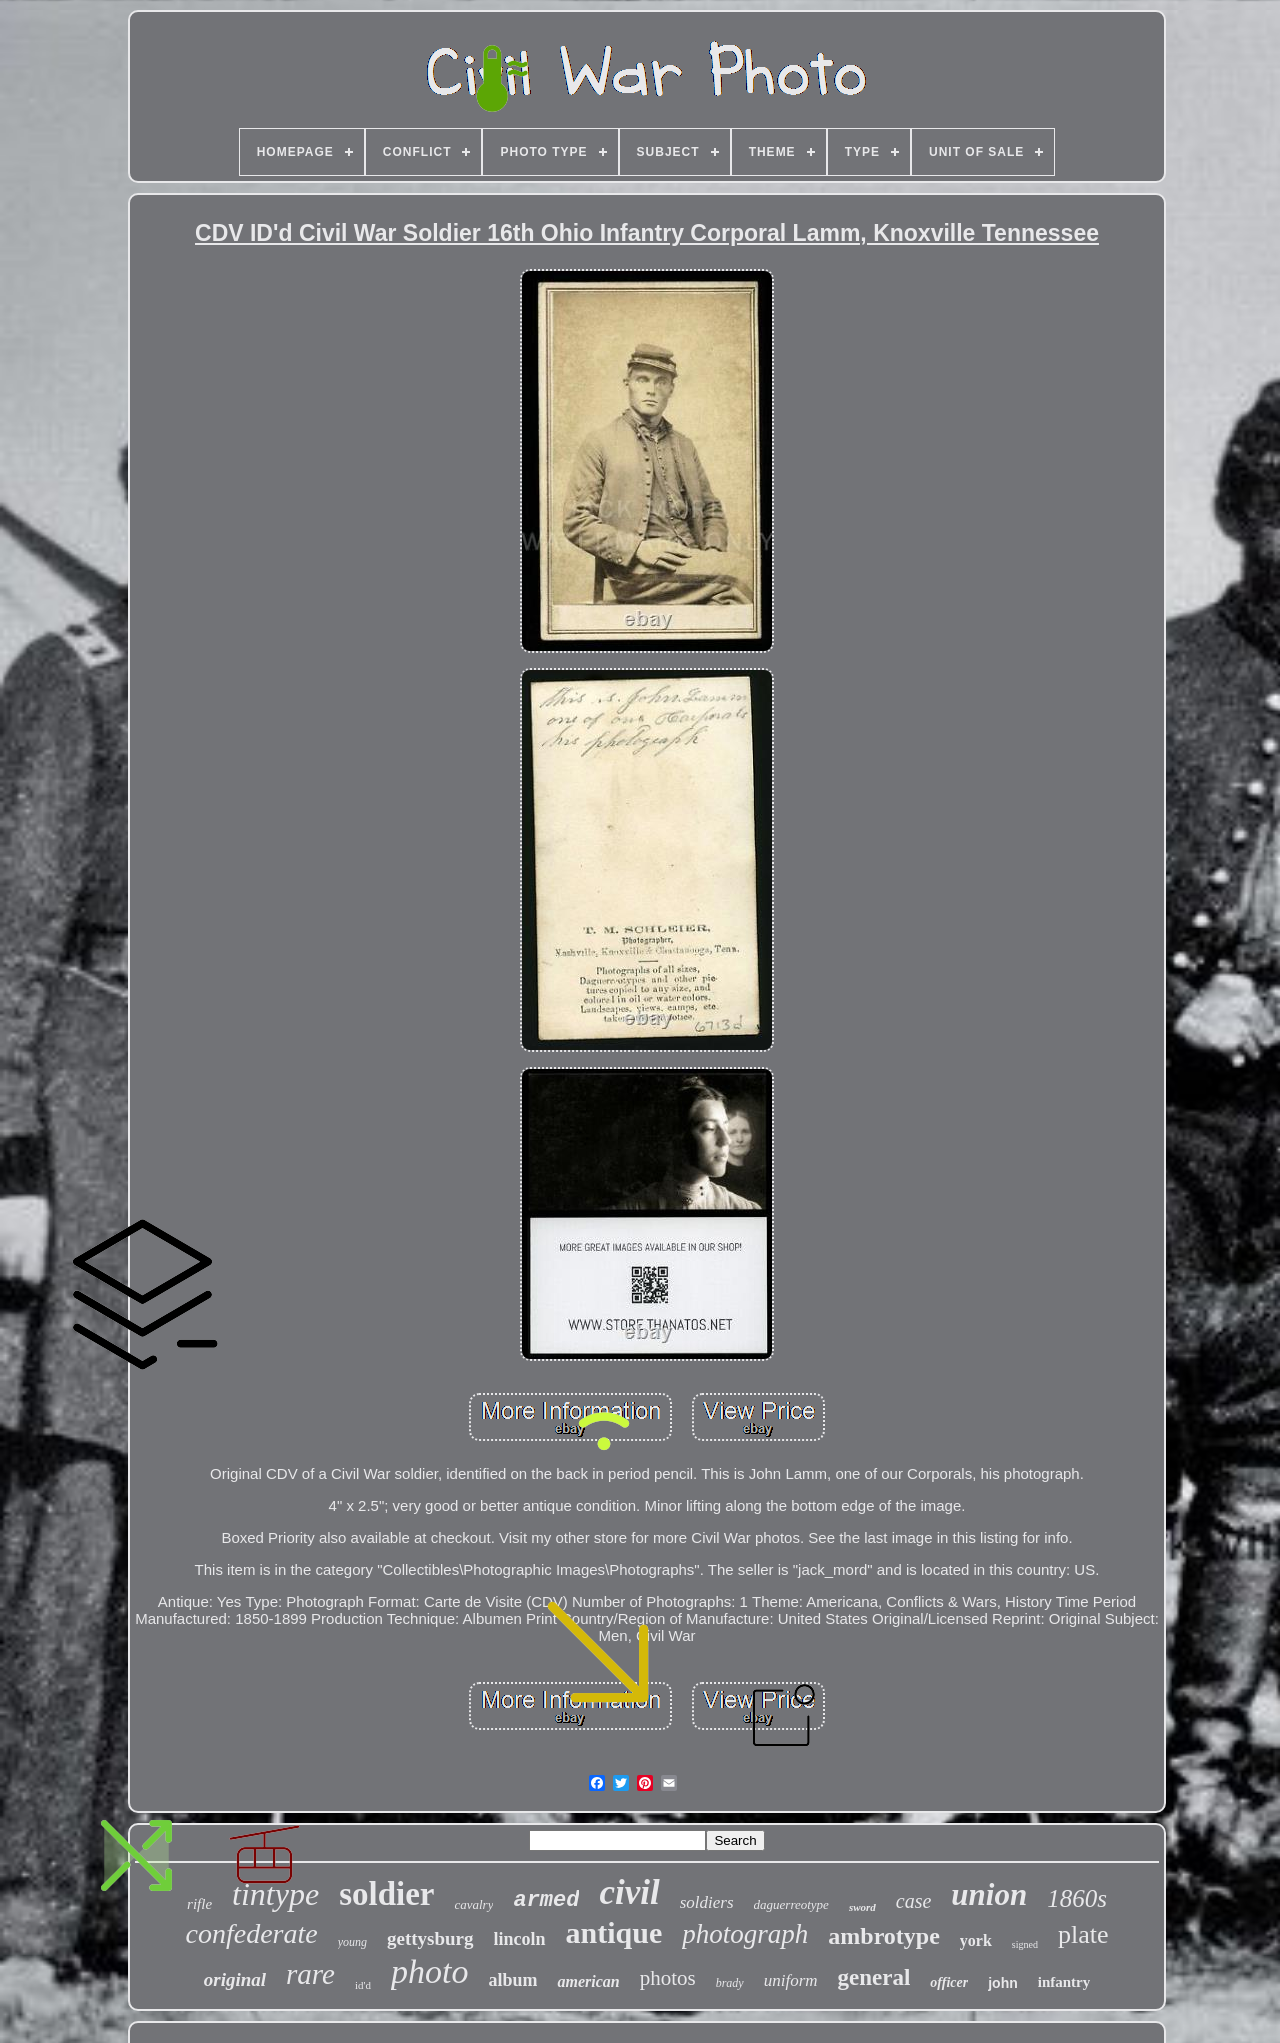  I want to click on indicates weak wifi signal strength, so click(604, 1404).